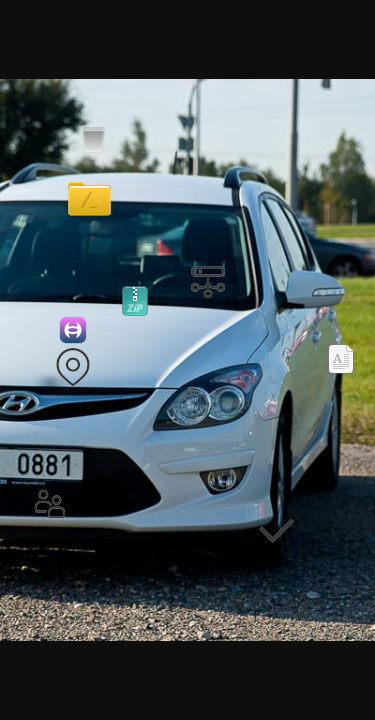 The height and width of the screenshot is (720, 375). What do you see at coordinates (341, 359) in the screenshot?
I see `open a rich text format document` at bounding box center [341, 359].